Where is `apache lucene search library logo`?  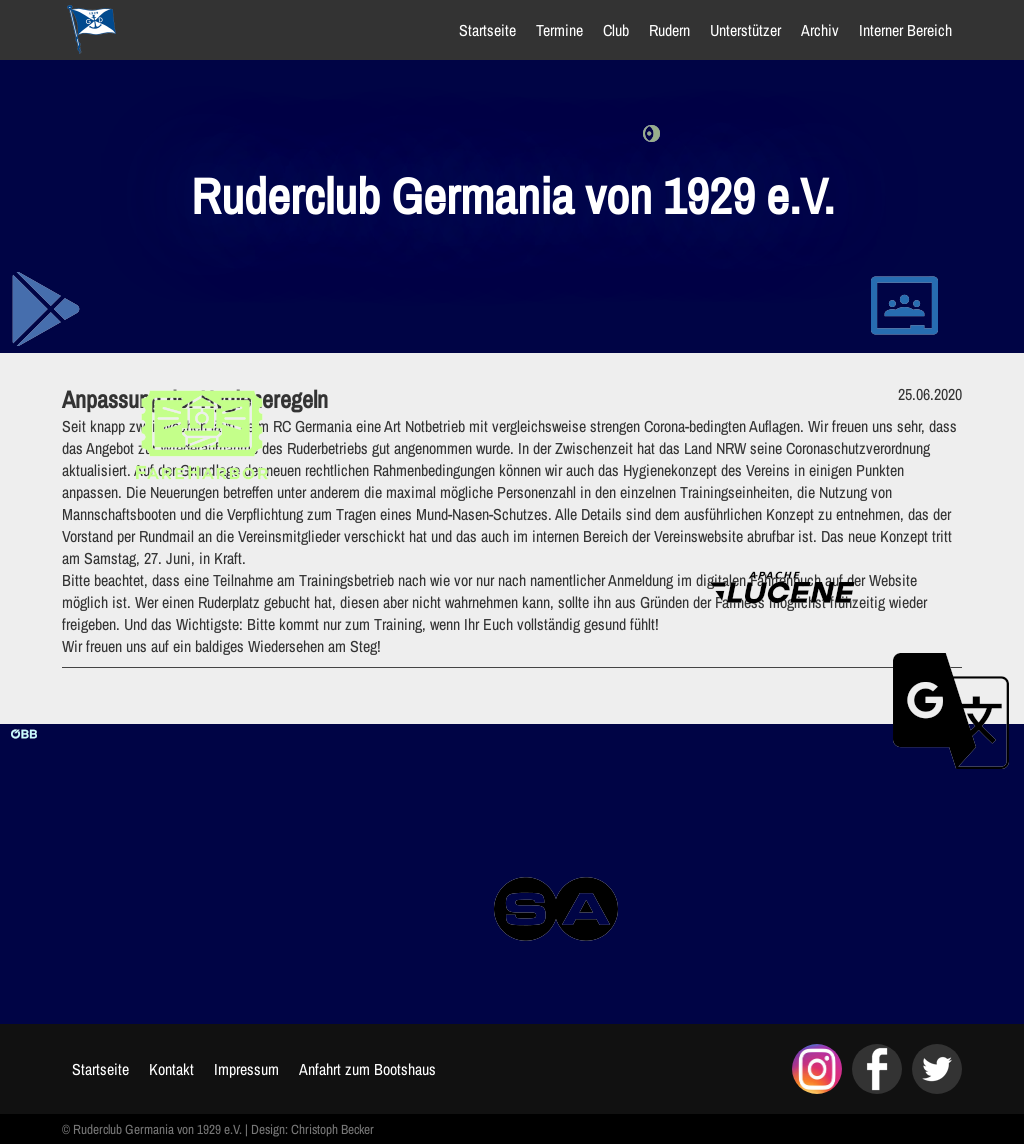
apache lucene search library logo is located at coordinates (783, 587).